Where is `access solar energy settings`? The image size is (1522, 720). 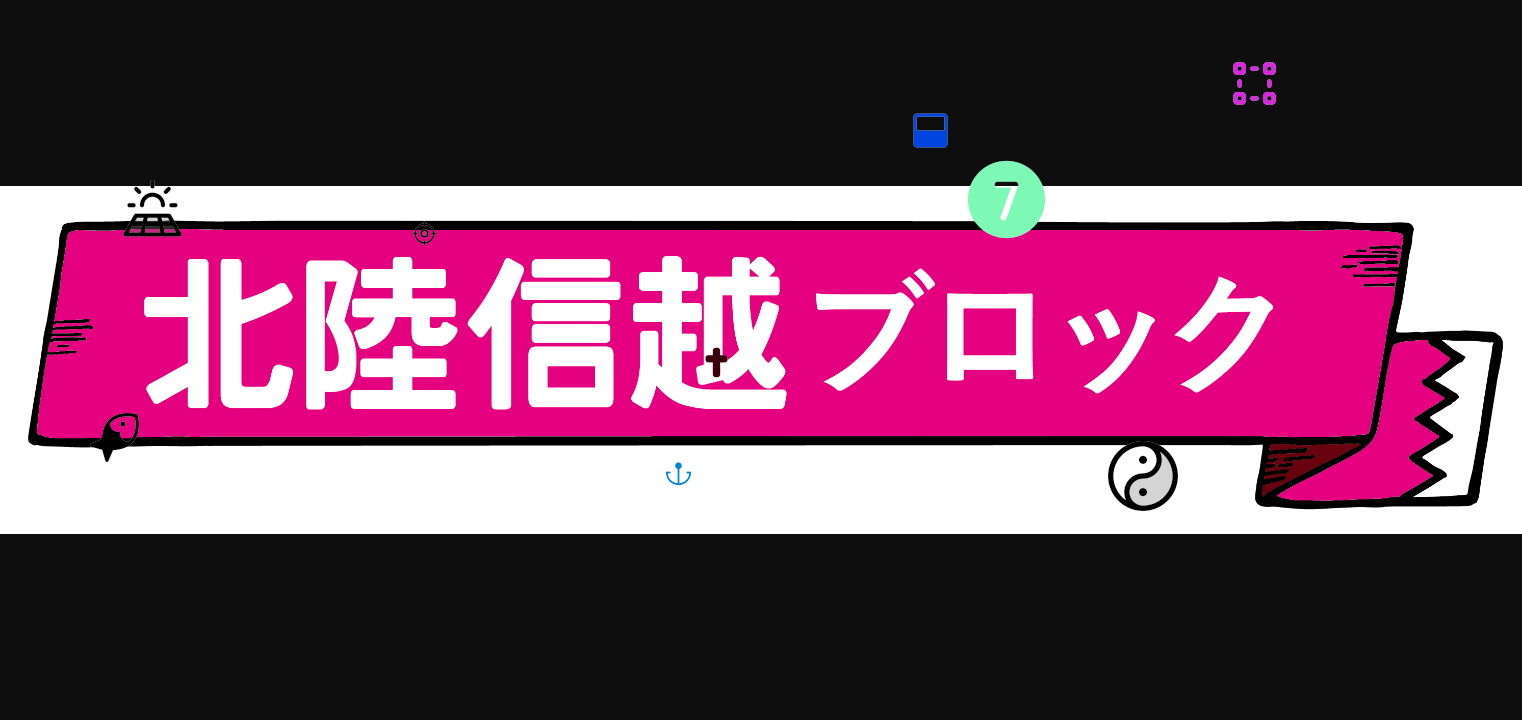
access solar energy settings is located at coordinates (152, 211).